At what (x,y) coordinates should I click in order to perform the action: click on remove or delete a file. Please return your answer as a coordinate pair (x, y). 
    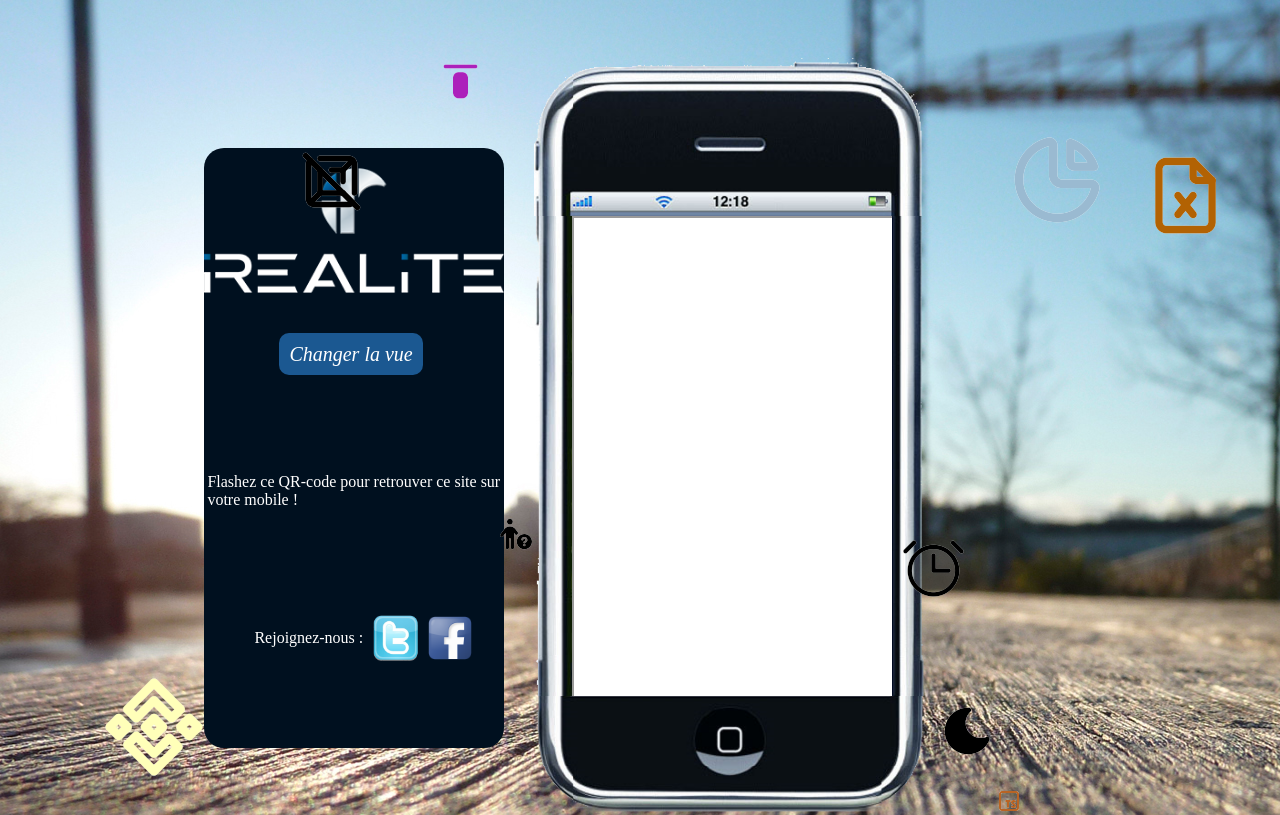
    Looking at the image, I should click on (1185, 195).